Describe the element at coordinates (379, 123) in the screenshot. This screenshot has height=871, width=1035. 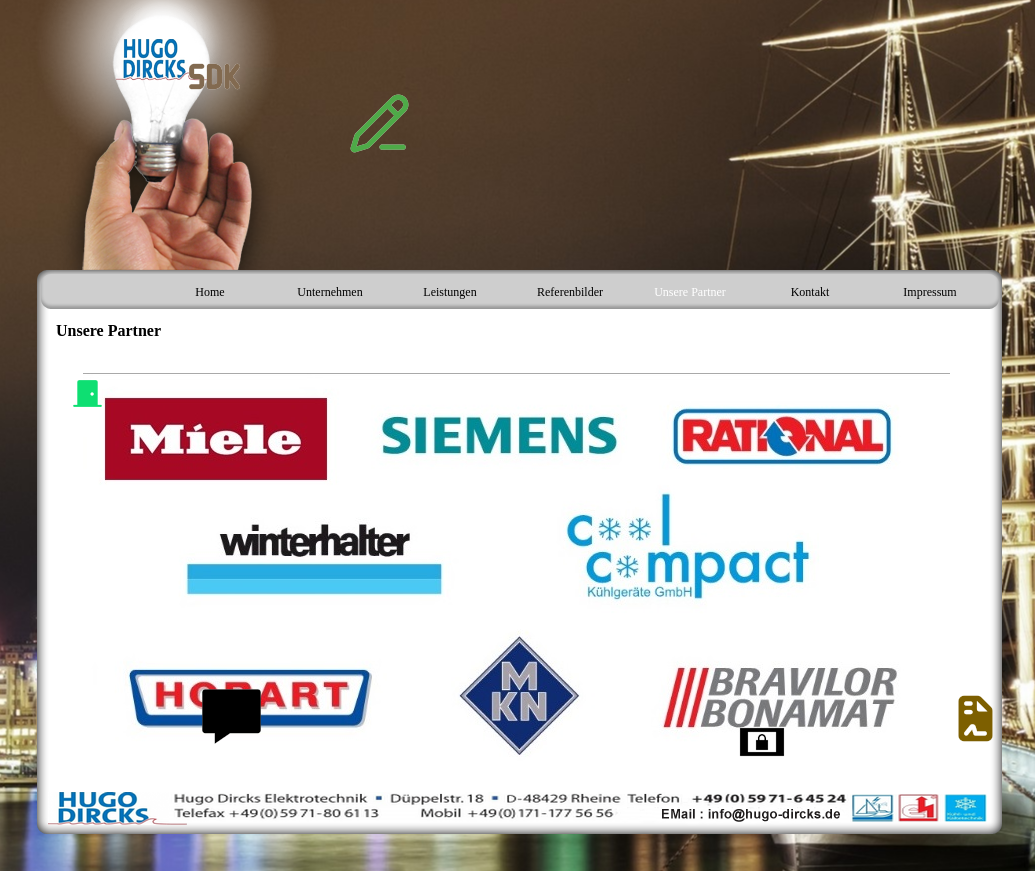
I see `edit text or content` at that location.